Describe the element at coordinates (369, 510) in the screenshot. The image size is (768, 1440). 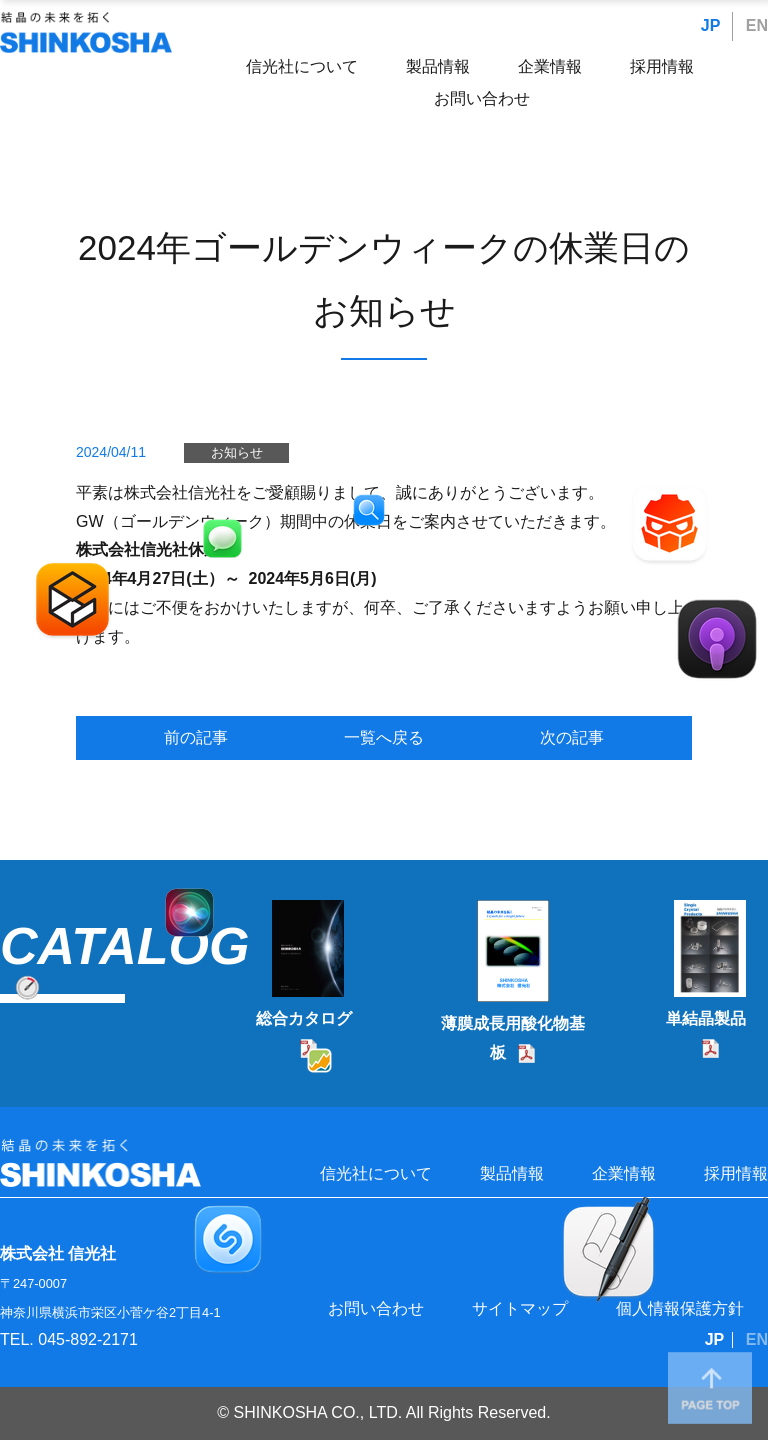
I see `open Spotlight search` at that location.